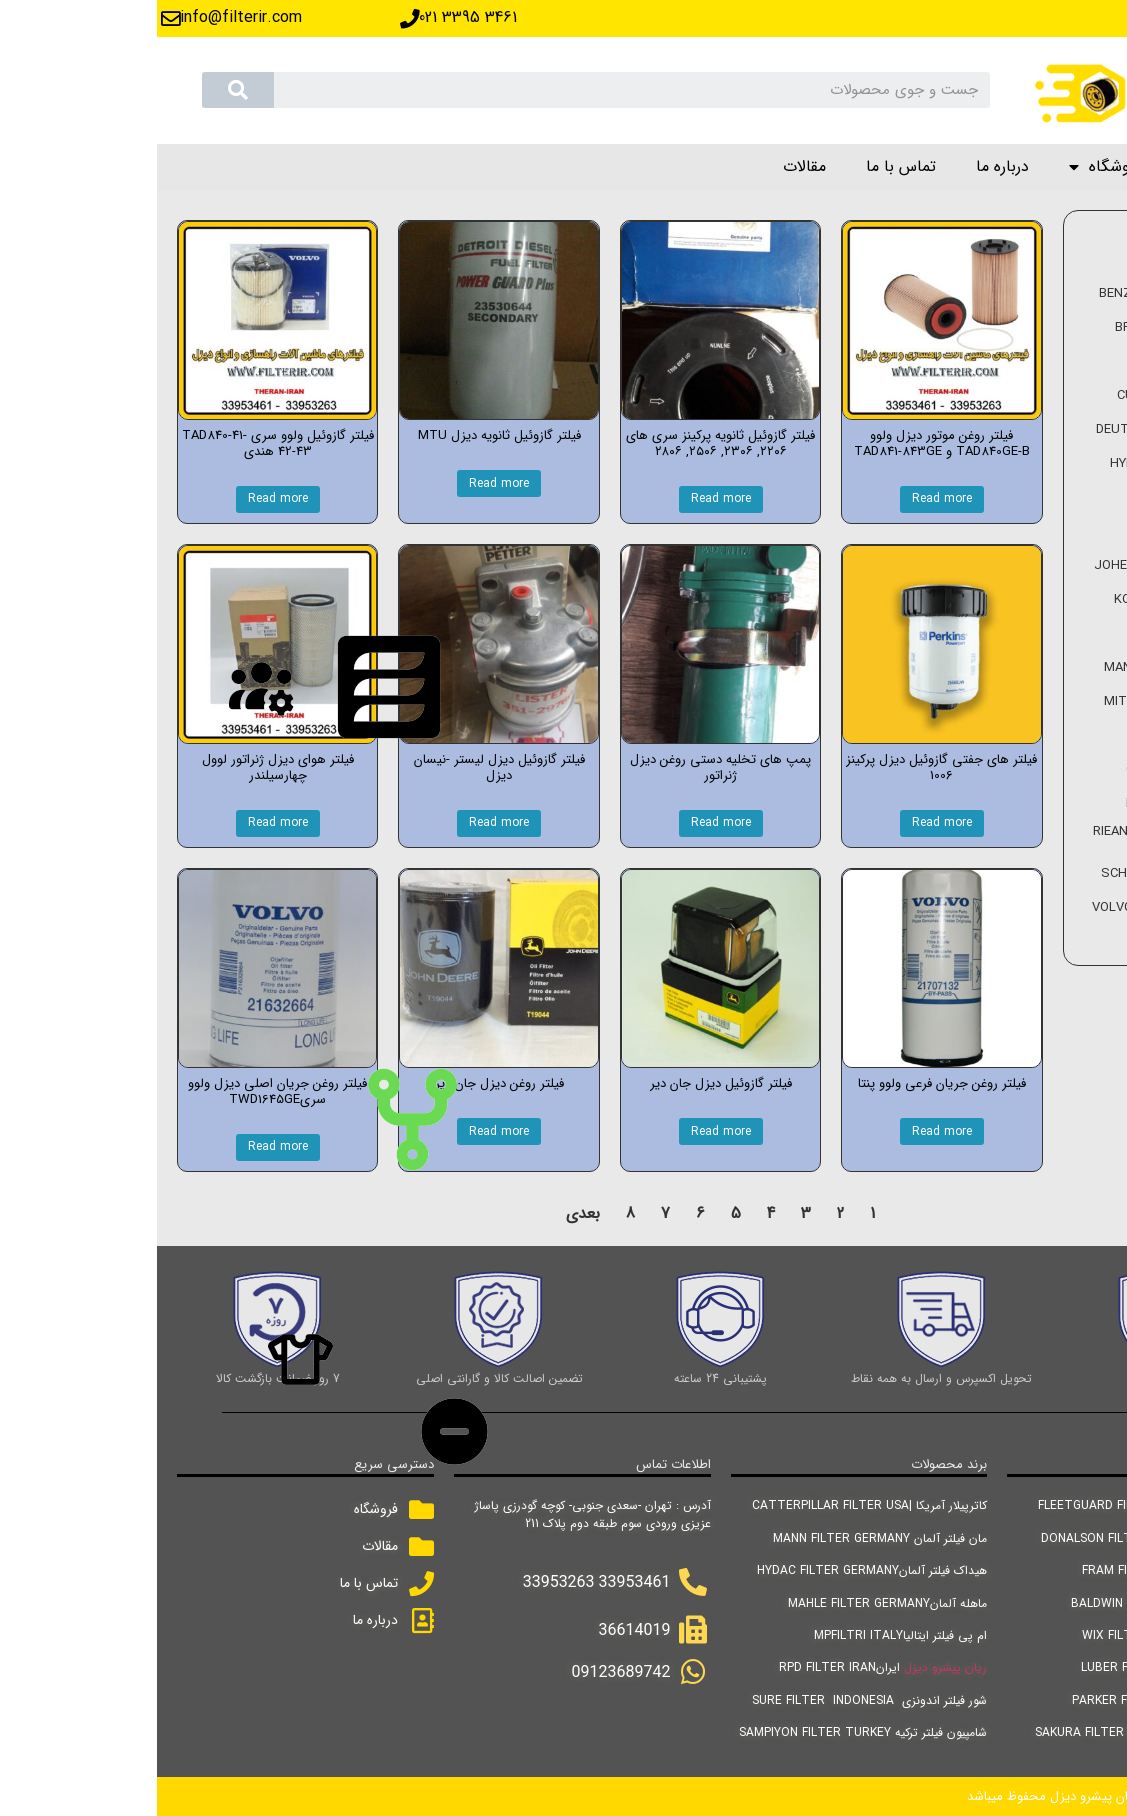 The width and height of the screenshot is (1127, 1816). Describe the element at coordinates (454, 1431) in the screenshot. I see `remove an item from a list` at that location.